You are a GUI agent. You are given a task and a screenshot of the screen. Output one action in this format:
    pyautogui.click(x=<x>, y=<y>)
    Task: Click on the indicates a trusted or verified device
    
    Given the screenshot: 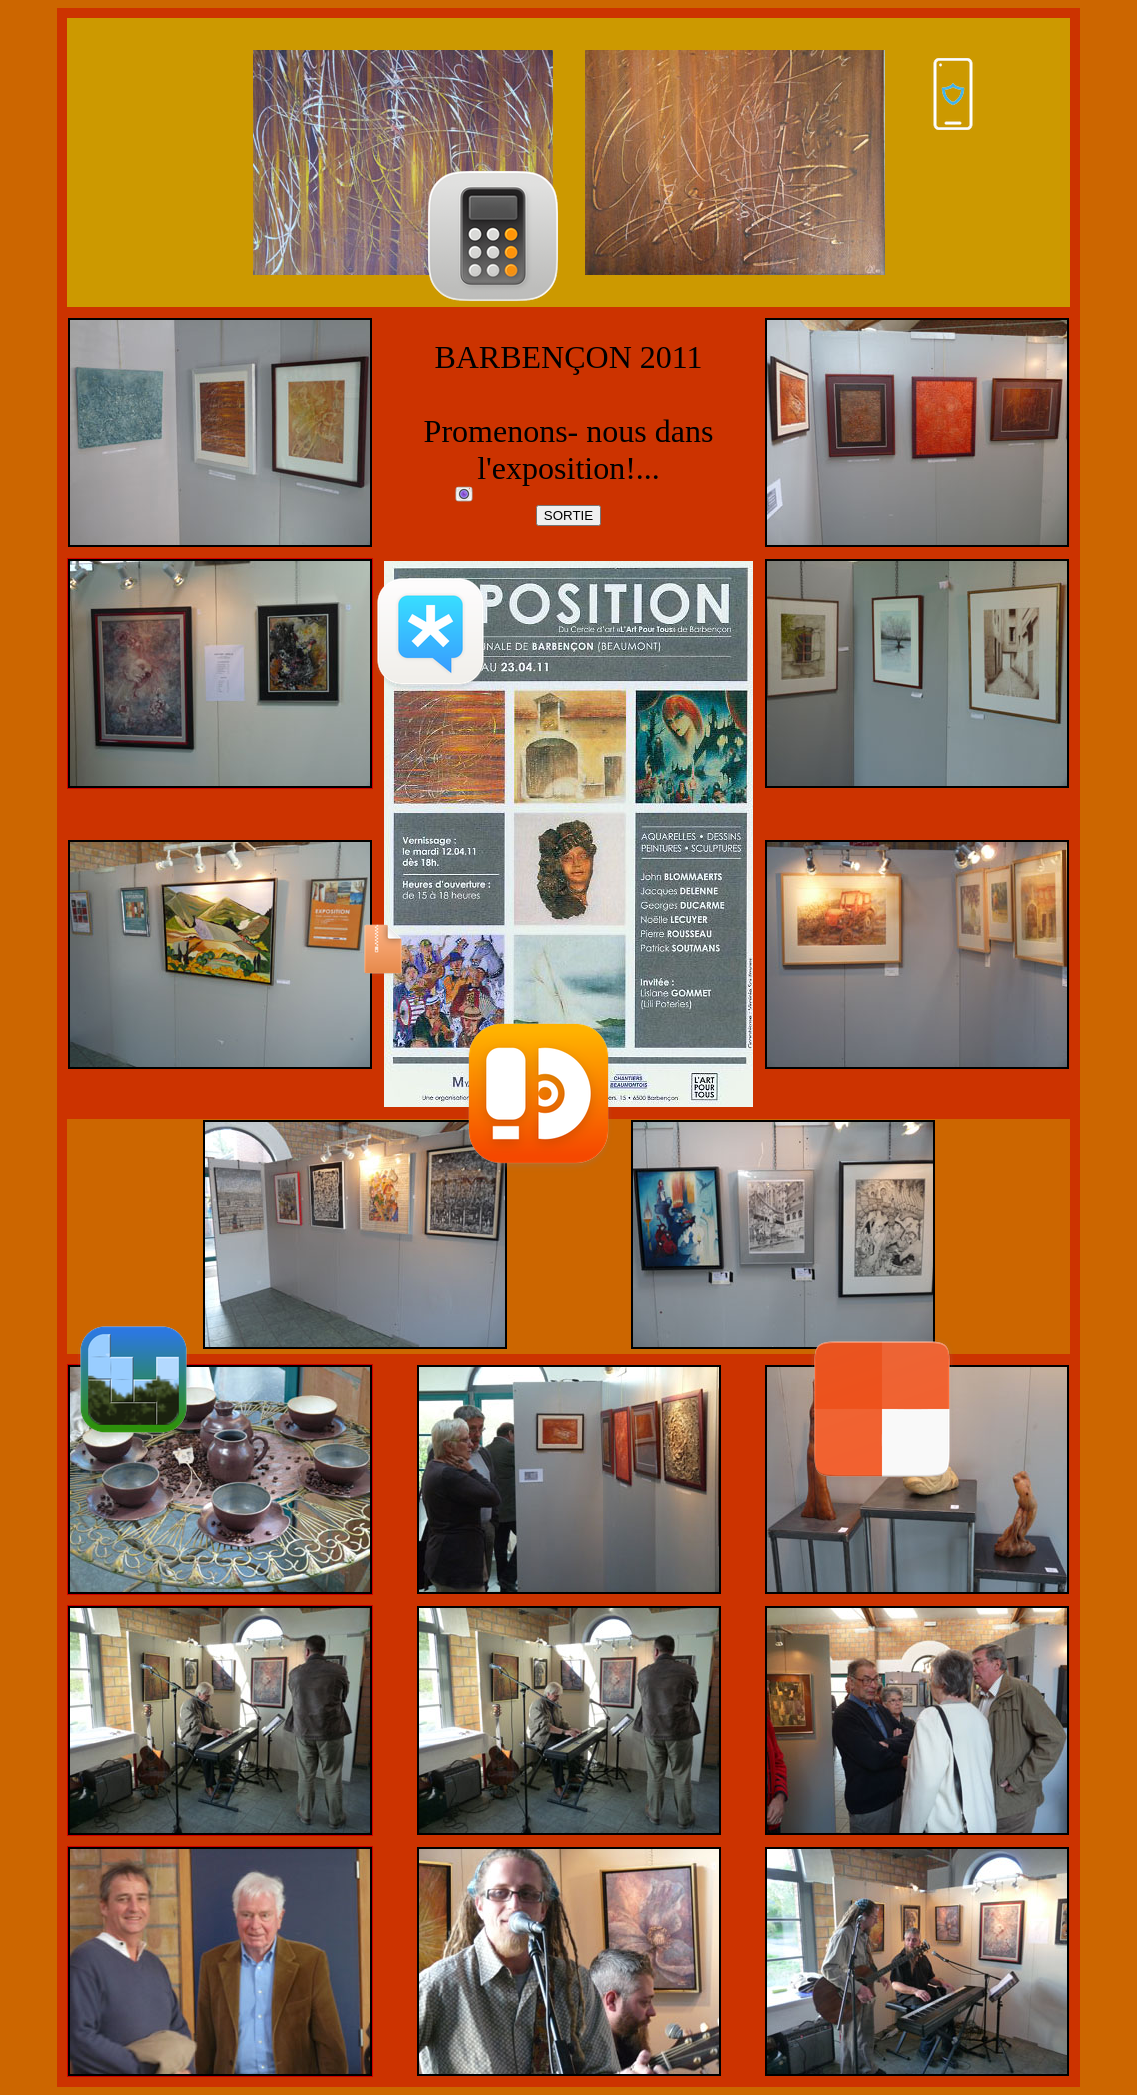 What is the action you would take?
    pyautogui.click(x=953, y=94)
    